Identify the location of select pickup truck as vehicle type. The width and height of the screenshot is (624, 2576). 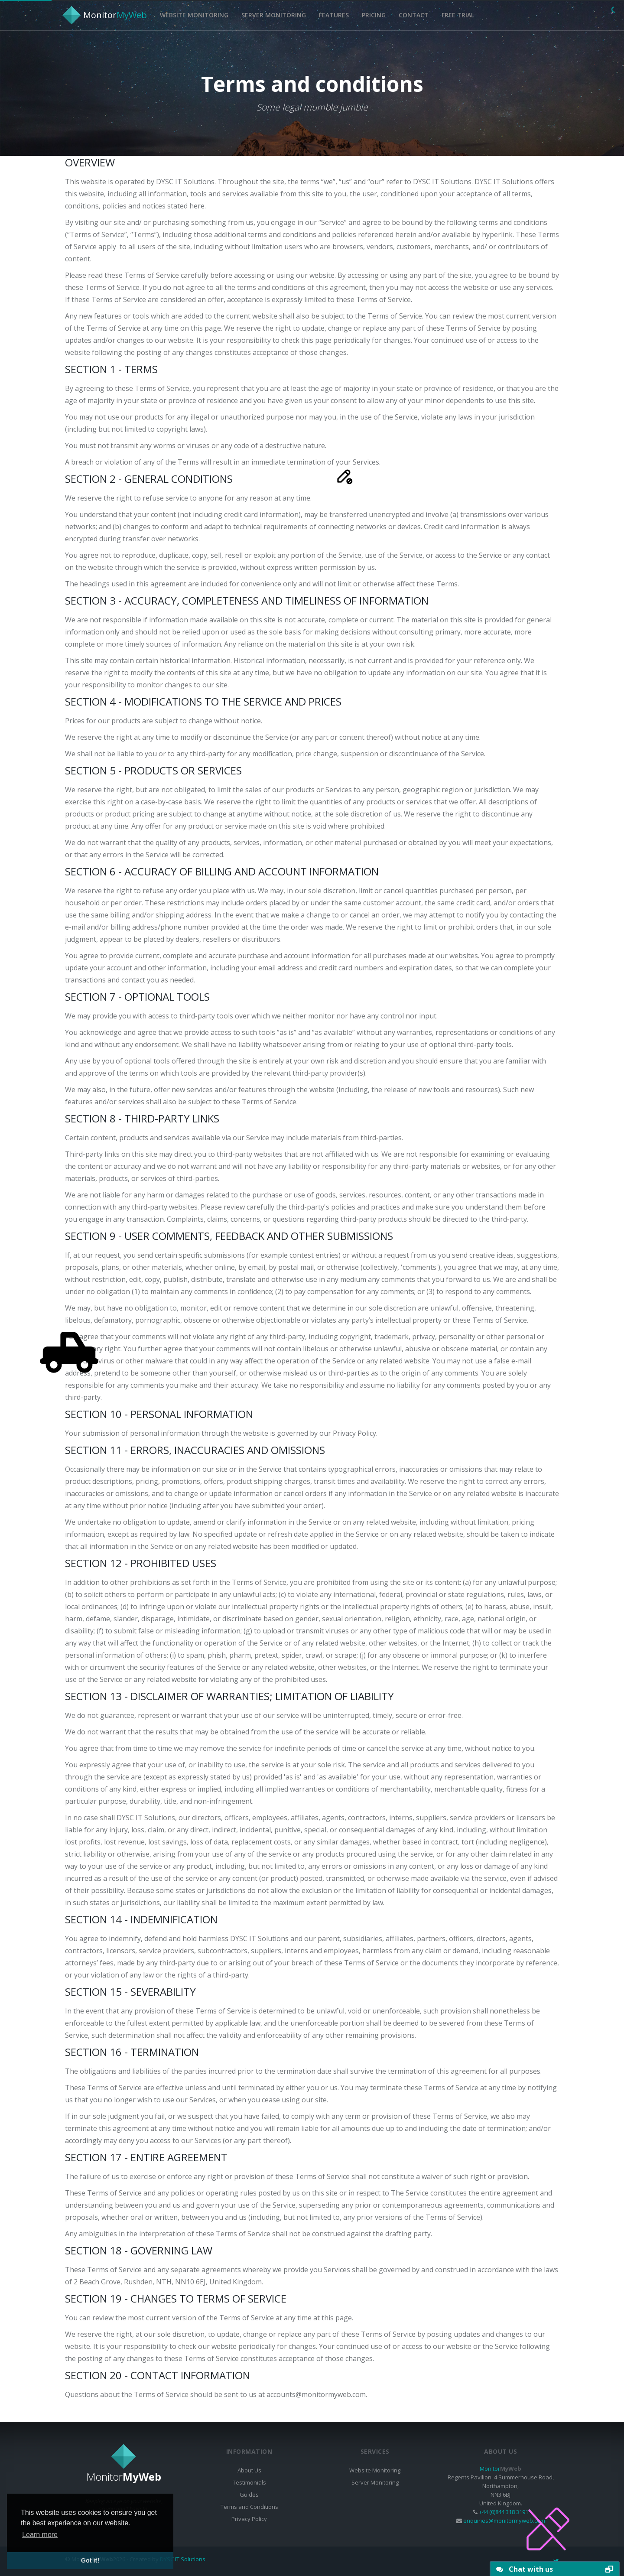
(69, 1352).